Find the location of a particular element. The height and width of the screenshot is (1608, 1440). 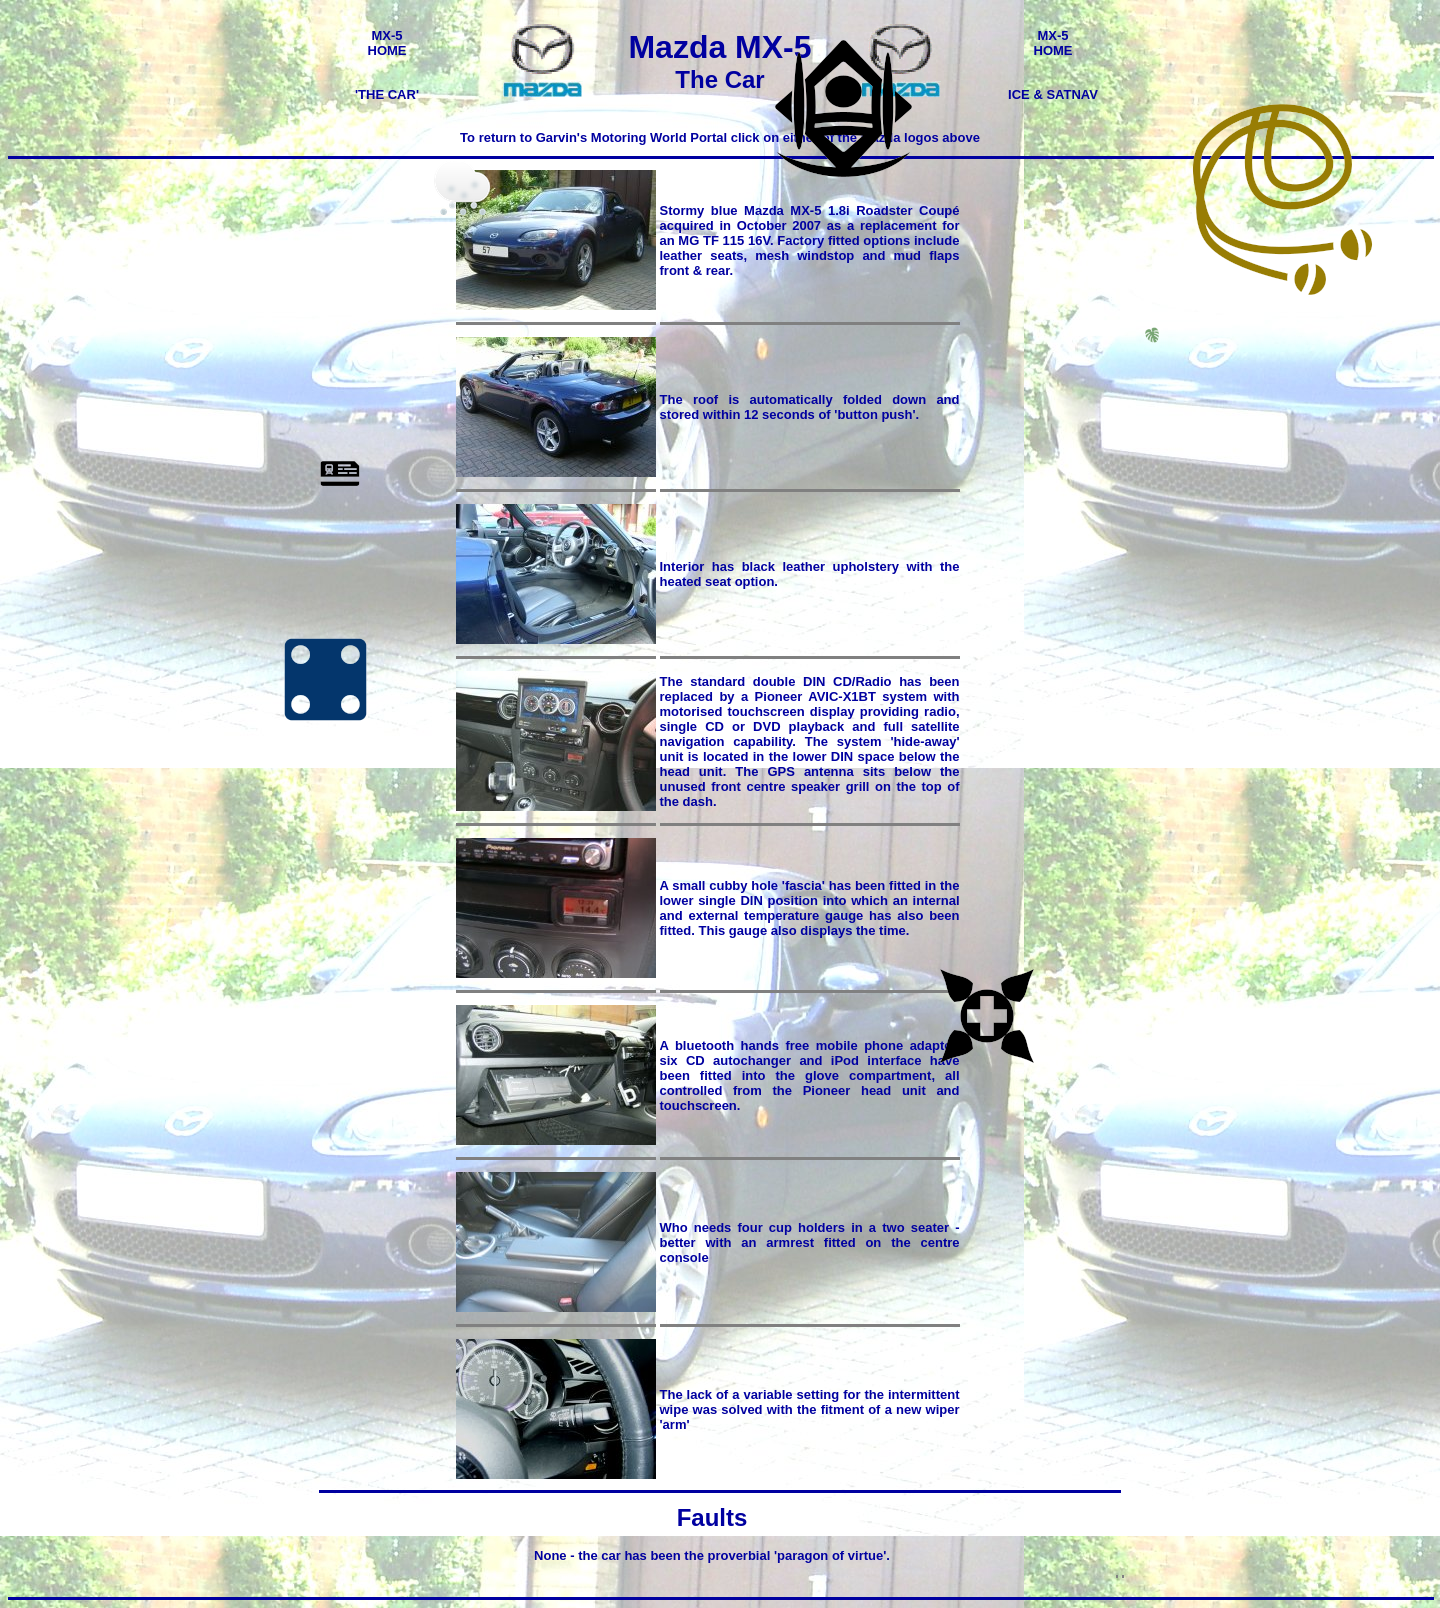

decorative game emblem or faction symbol is located at coordinates (843, 108).